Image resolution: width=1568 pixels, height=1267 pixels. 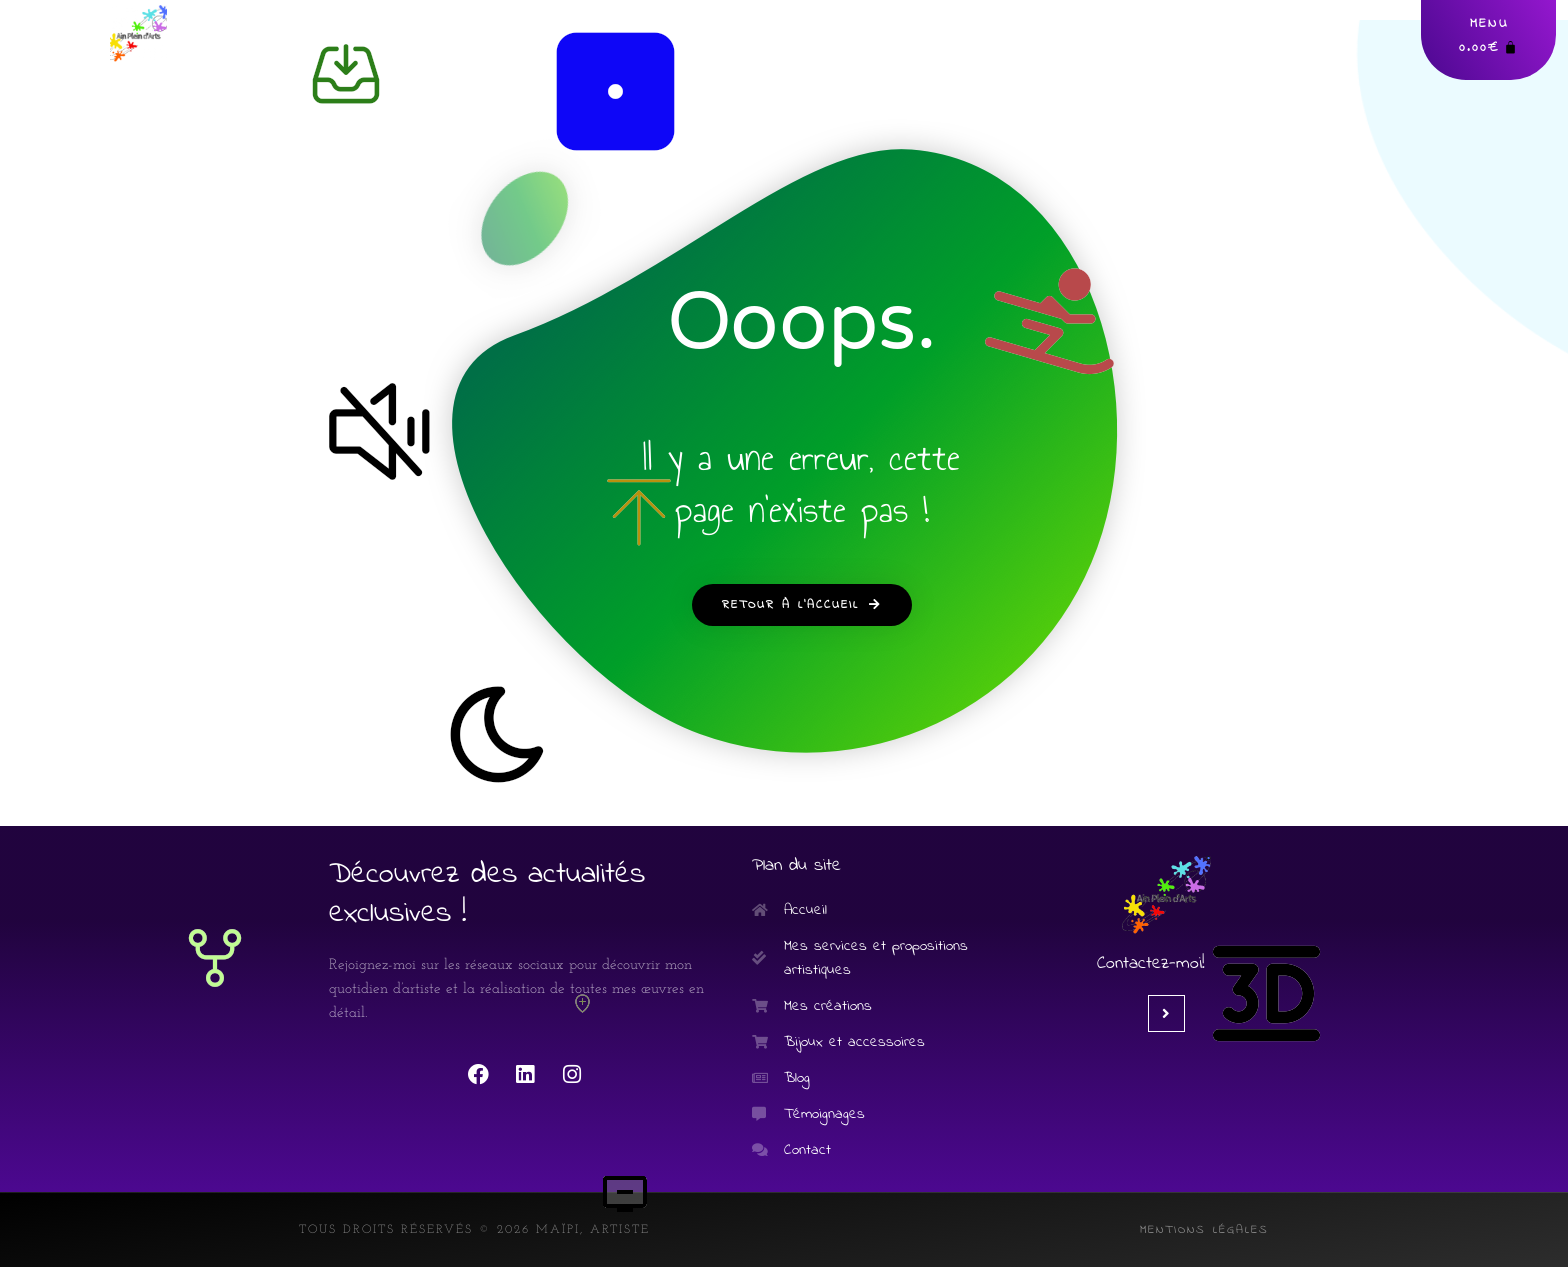 What do you see at coordinates (215, 958) in the screenshot?
I see `fork this repository` at bounding box center [215, 958].